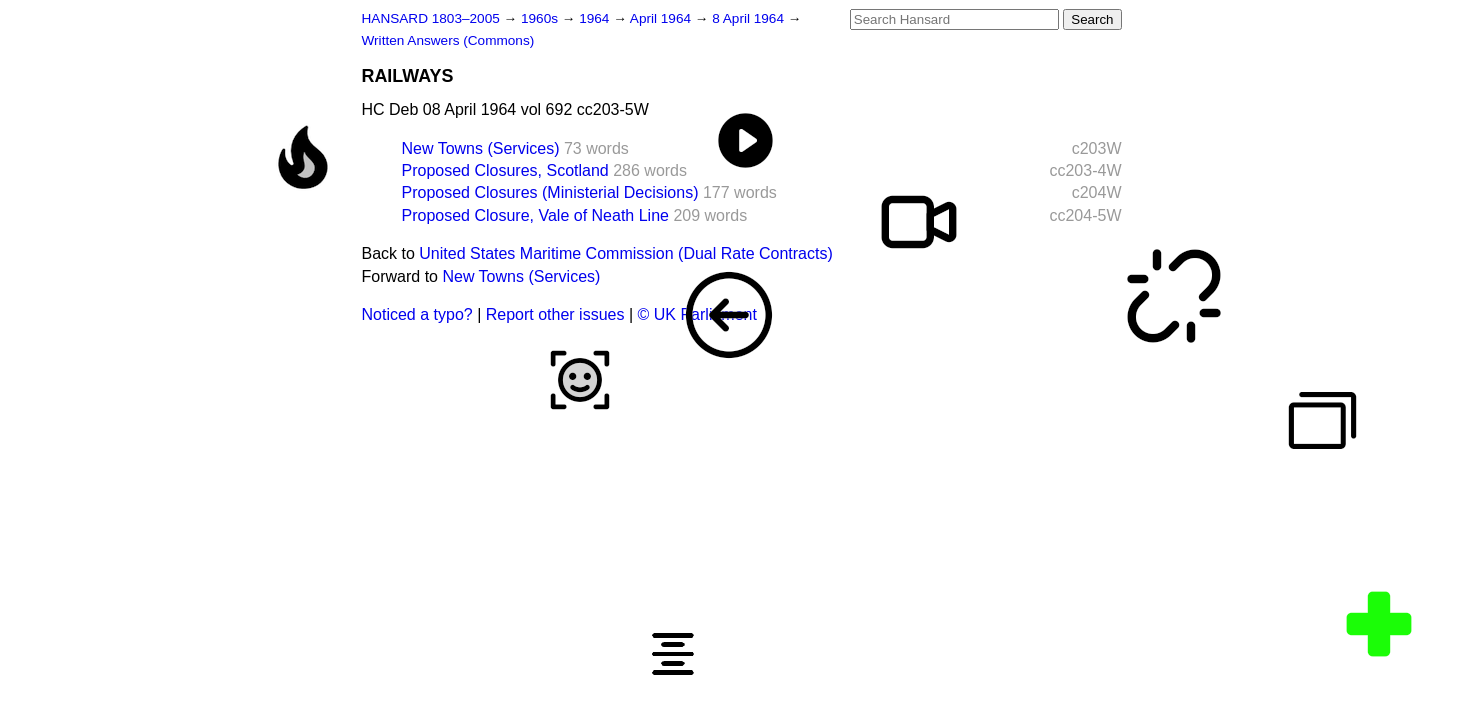 This screenshot has height=720, width=1483. Describe the element at coordinates (303, 158) in the screenshot. I see `locate nearby fire stations` at that location.